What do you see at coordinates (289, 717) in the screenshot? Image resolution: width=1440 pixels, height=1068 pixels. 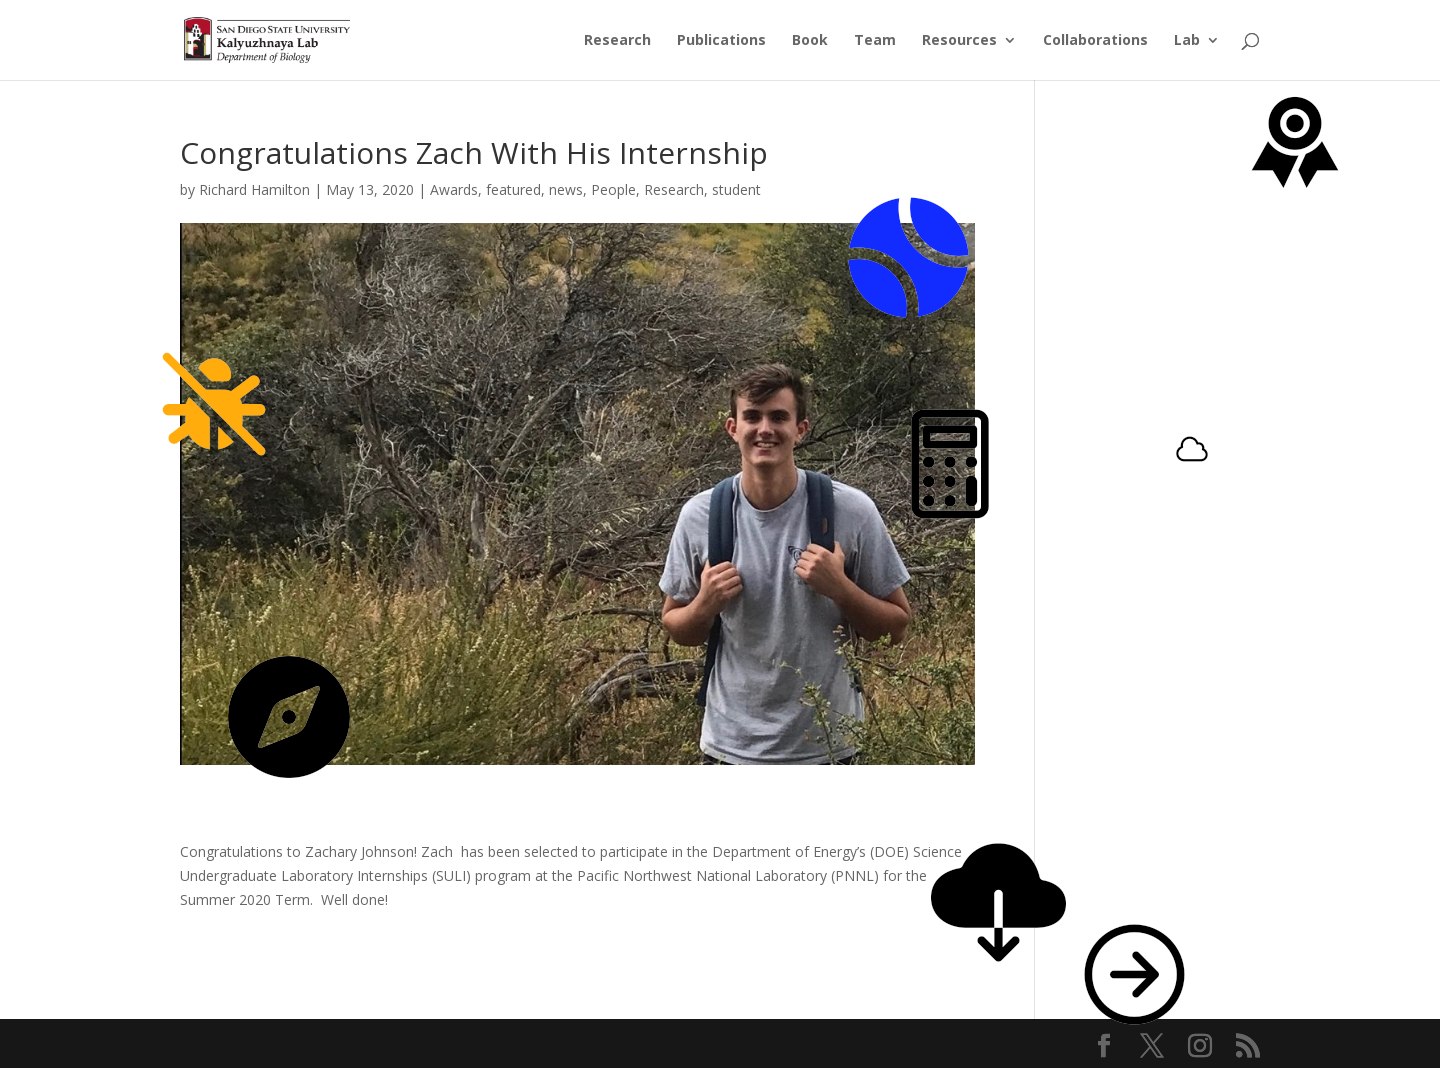 I see `access navigation or direction features` at bounding box center [289, 717].